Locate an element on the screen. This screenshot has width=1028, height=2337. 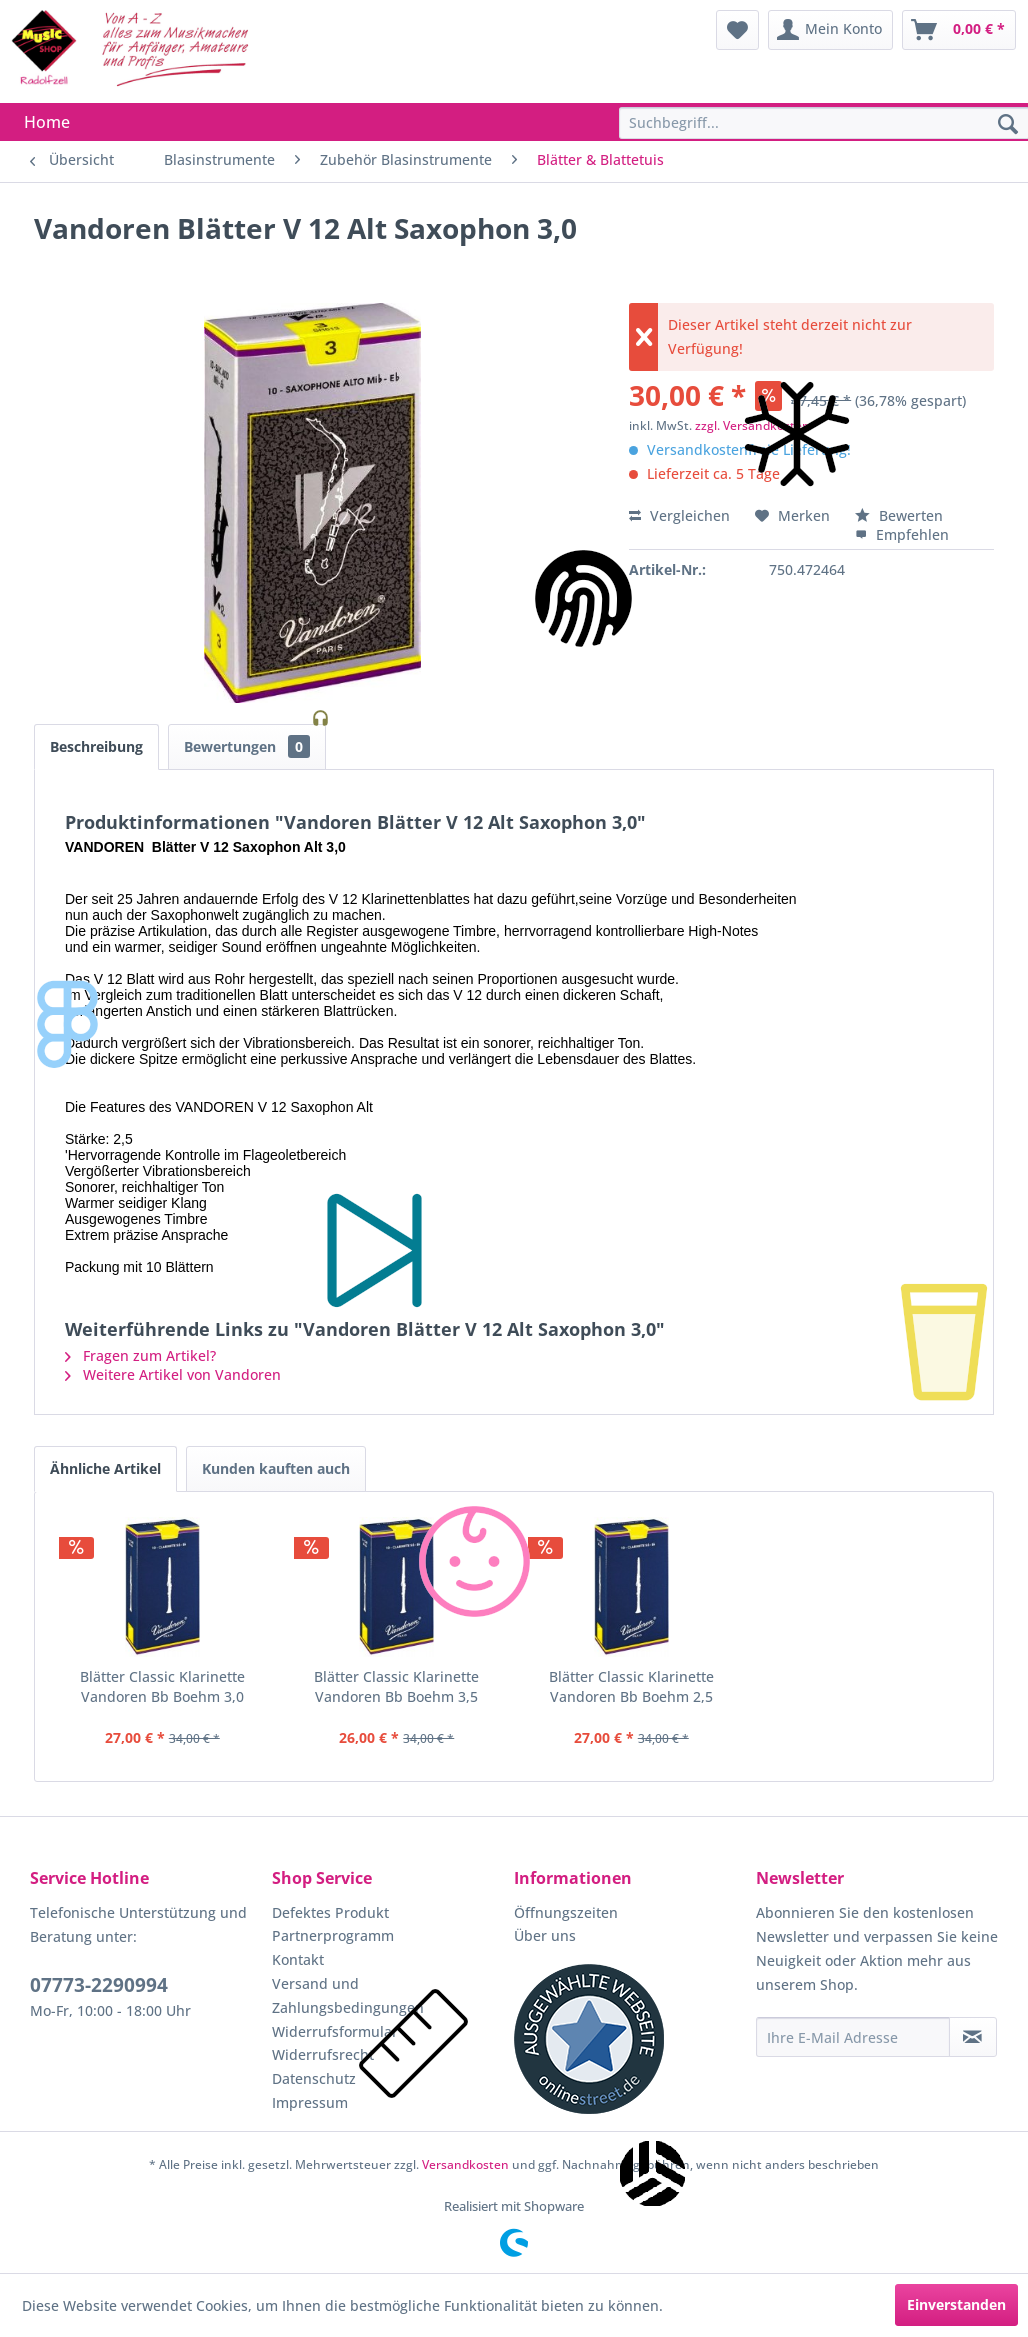
view nearby bars or pubs is located at coordinates (944, 1340).